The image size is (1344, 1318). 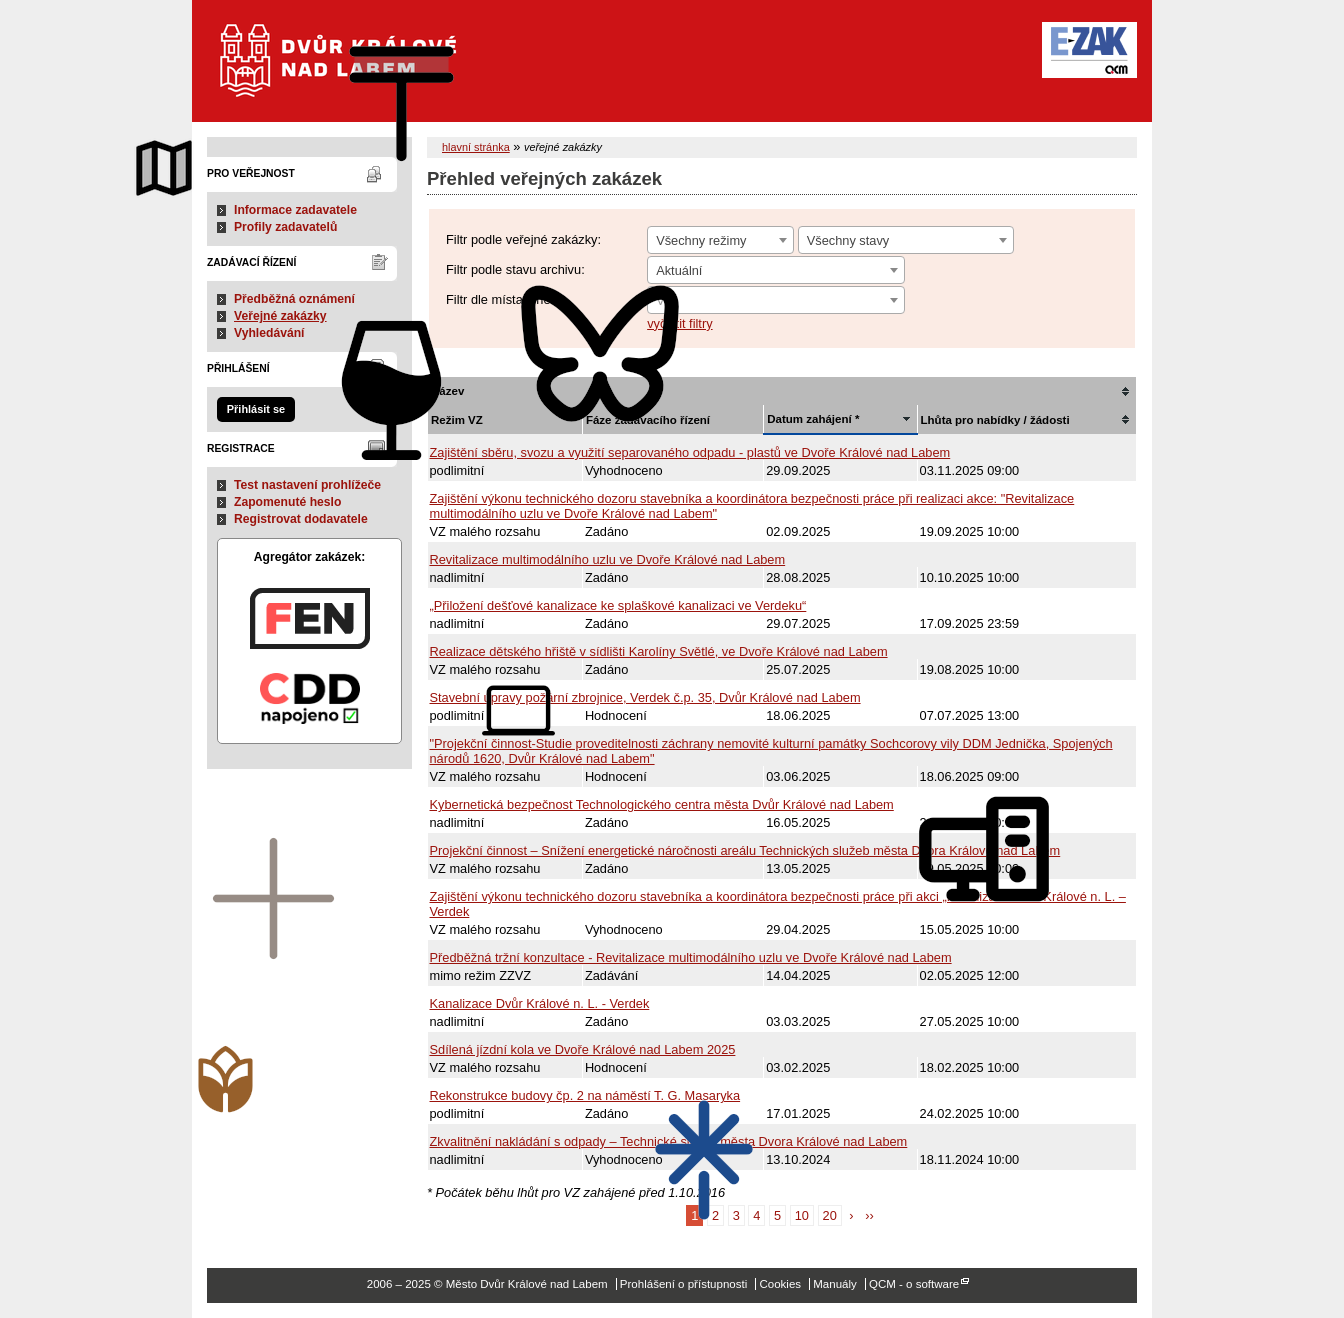 I want to click on open the Bluesky app, so click(x=600, y=350).